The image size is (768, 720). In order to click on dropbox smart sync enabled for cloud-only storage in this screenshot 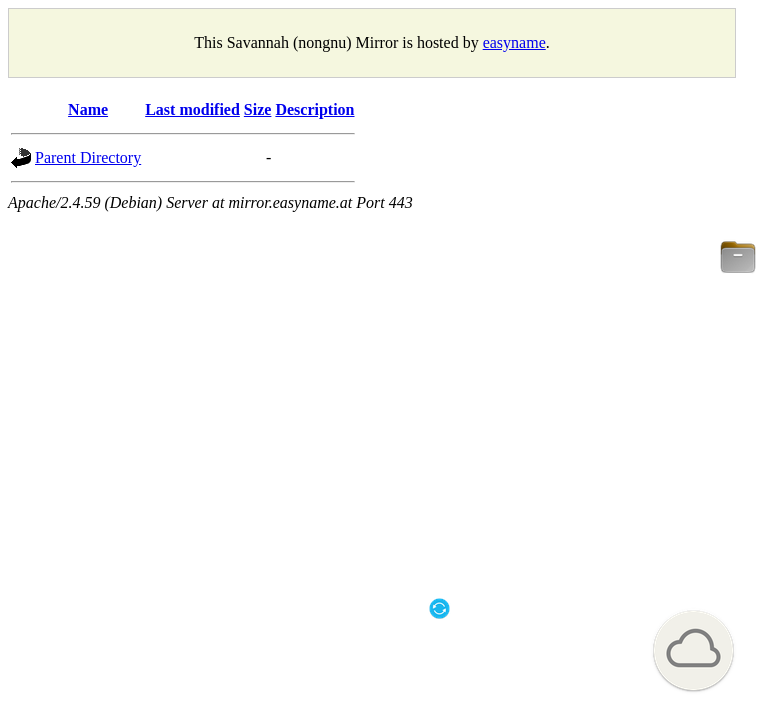, I will do `click(693, 650)`.